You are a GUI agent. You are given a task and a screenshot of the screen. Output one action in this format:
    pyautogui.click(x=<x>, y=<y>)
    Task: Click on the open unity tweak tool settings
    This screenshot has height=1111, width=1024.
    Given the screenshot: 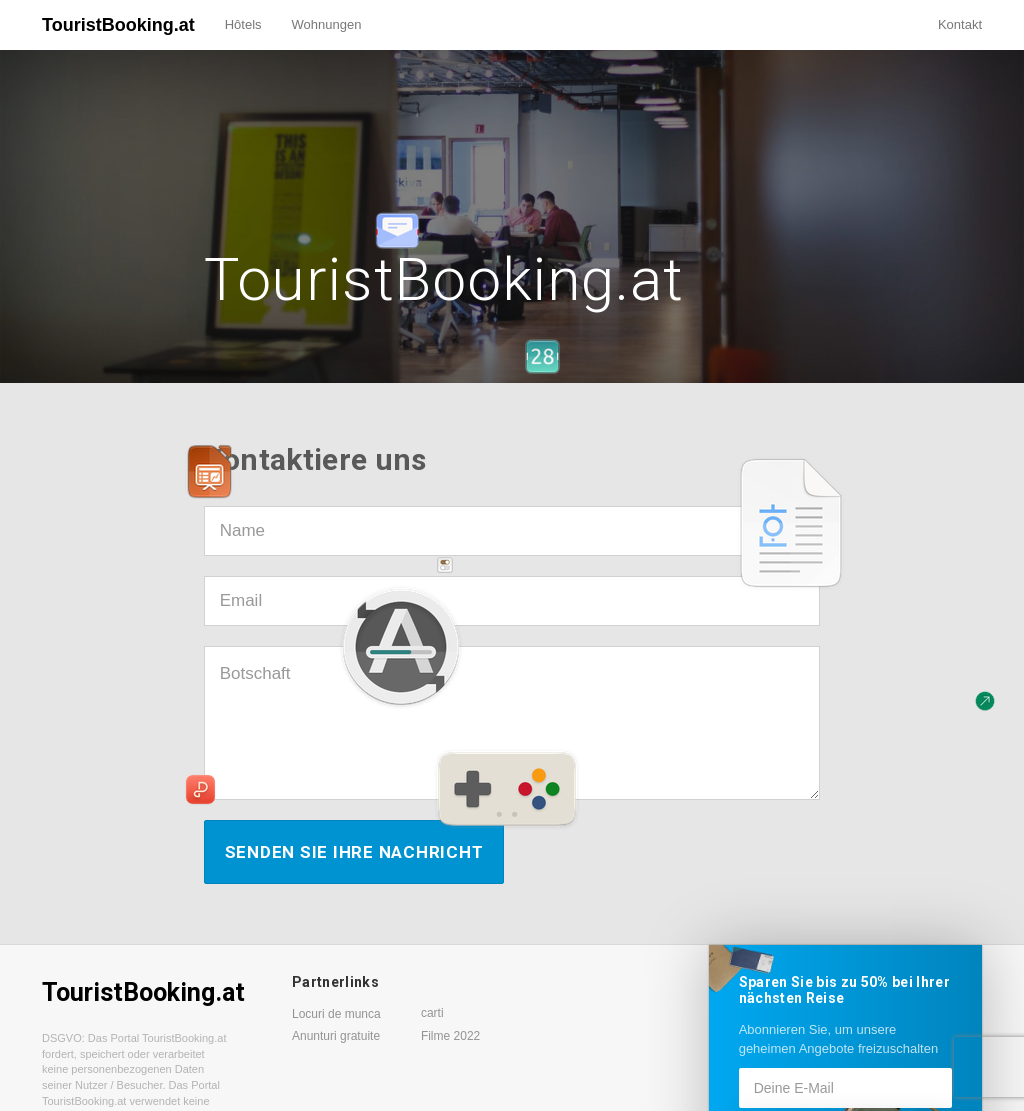 What is the action you would take?
    pyautogui.click(x=445, y=565)
    